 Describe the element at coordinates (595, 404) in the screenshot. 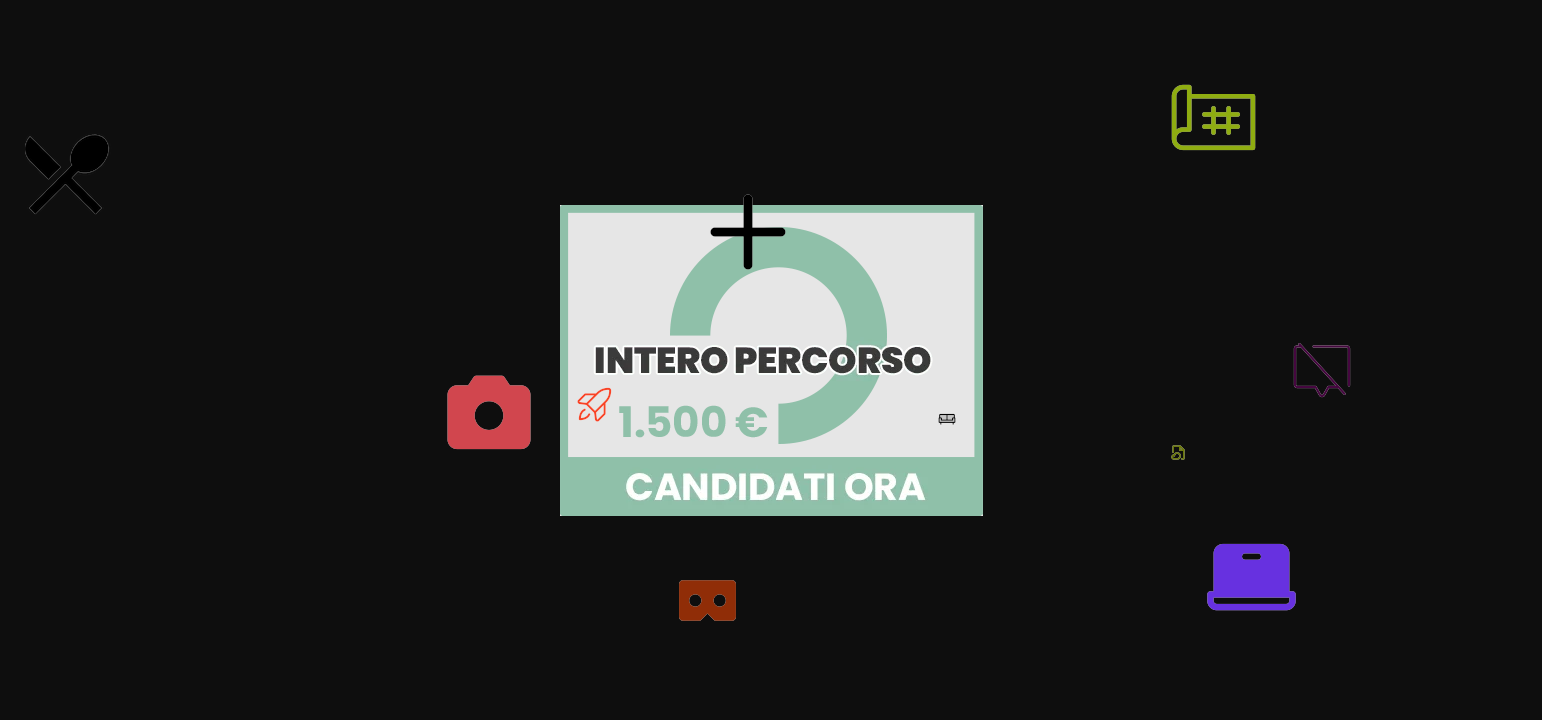

I see `launch or deploy a new project` at that location.